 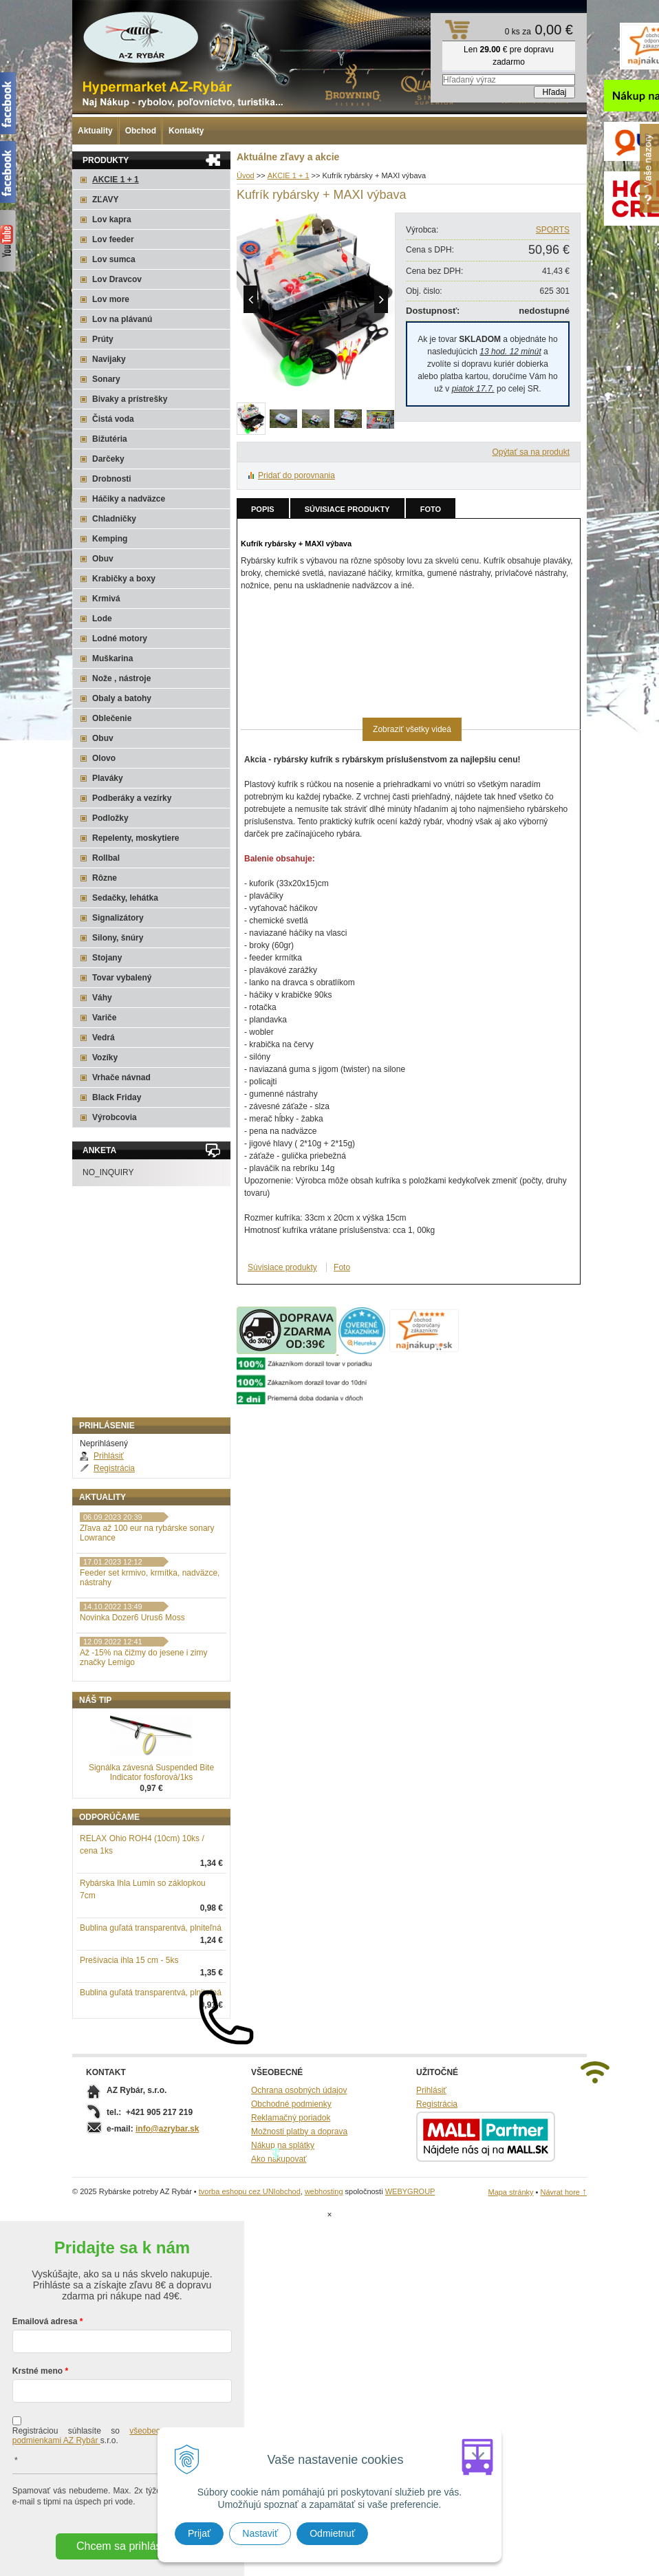 I want to click on make a phone call, so click(x=226, y=2017).